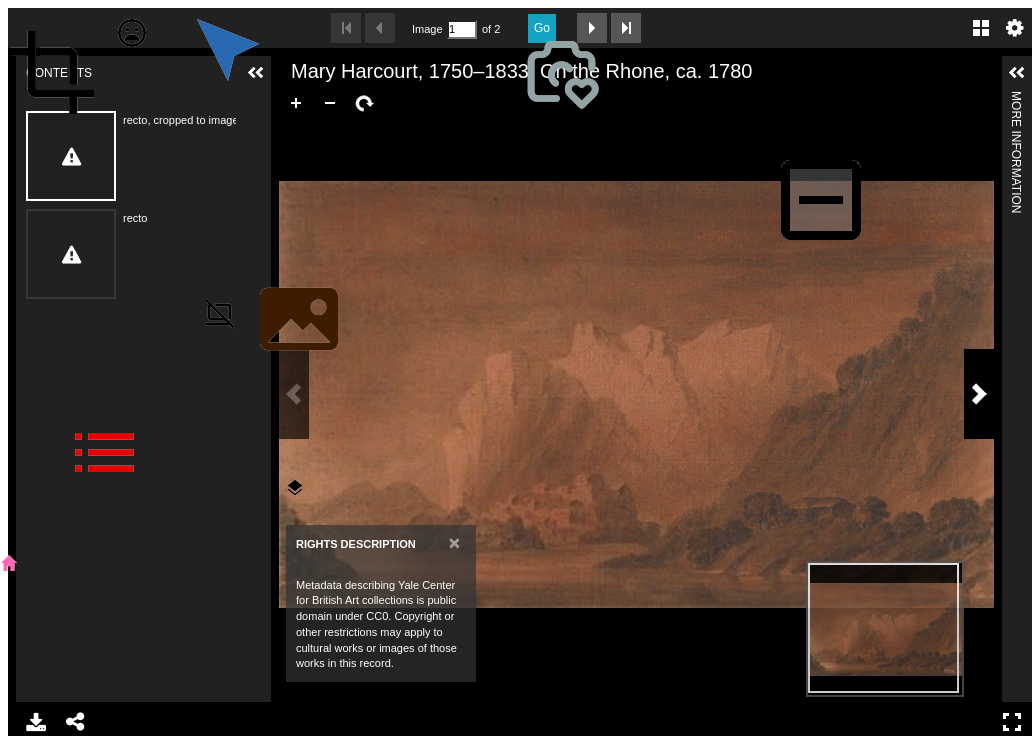  Describe the element at coordinates (219, 313) in the screenshot. I see `laptop device is offline or disconnected` at that location.